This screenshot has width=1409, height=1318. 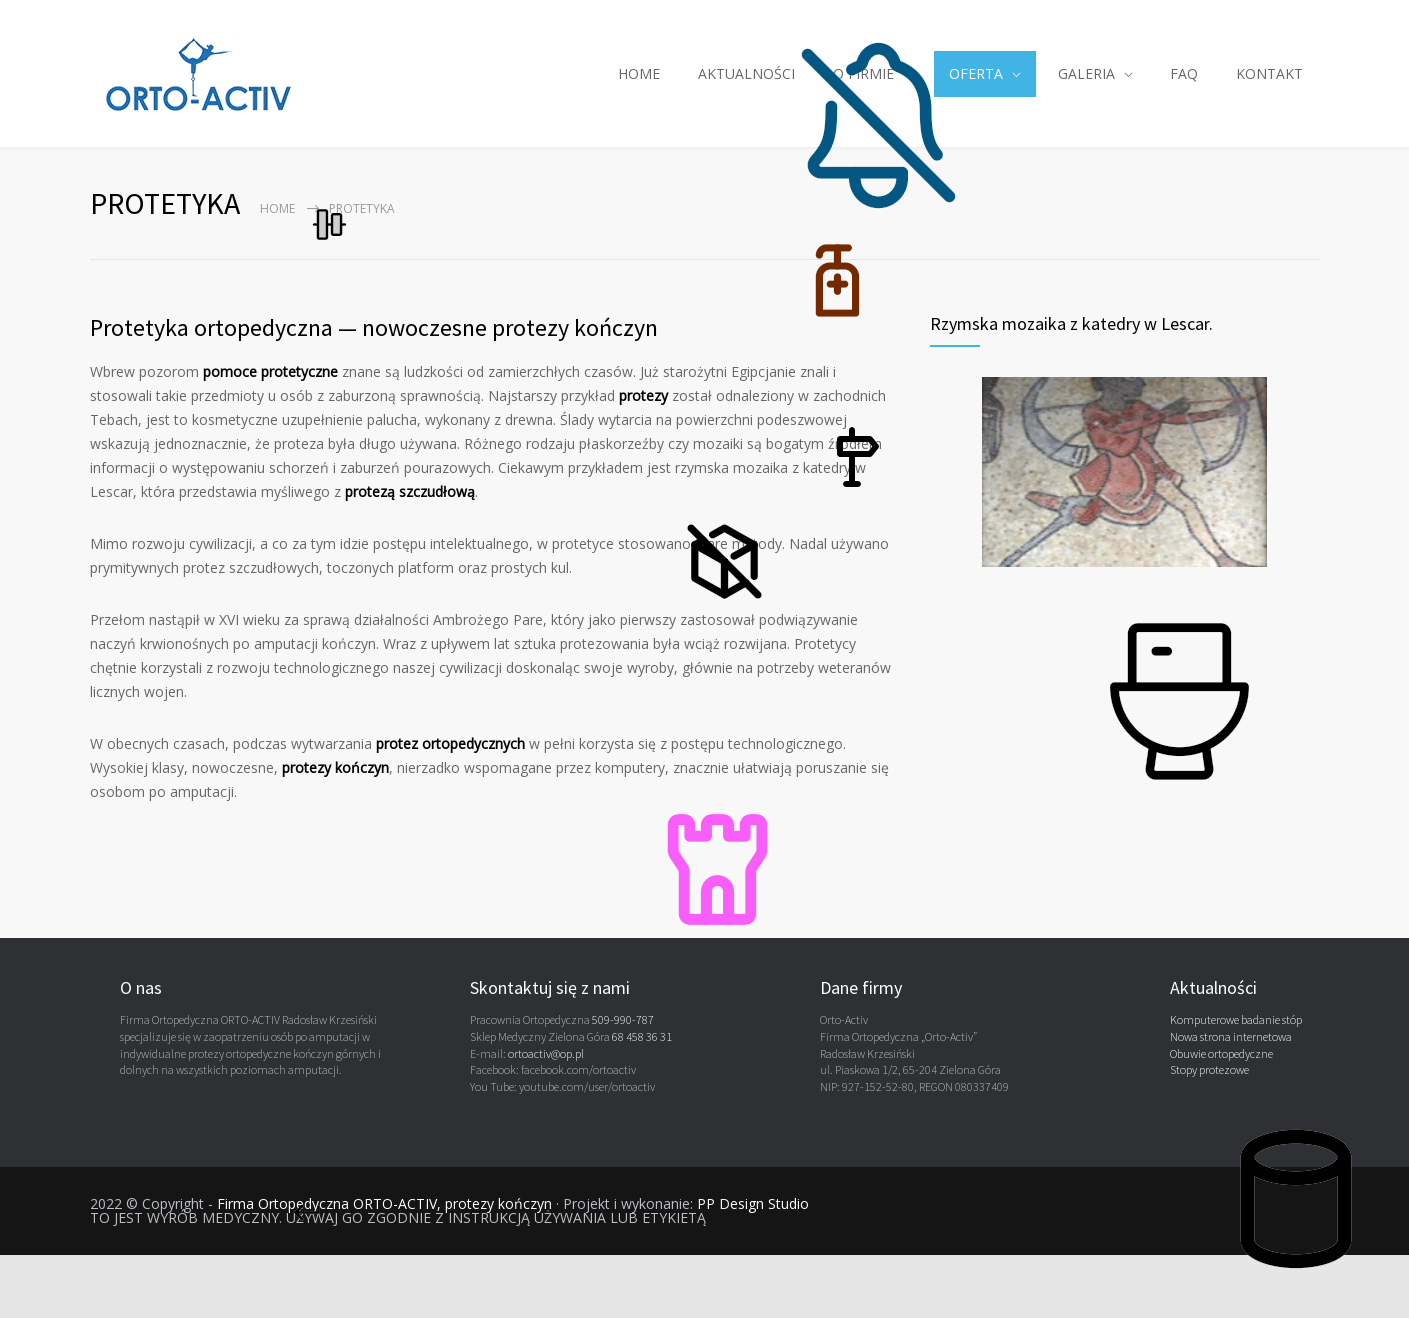 What do you see at coordinates (858, 457) in the screenshot?
I see `navigate to directions or wayfinding` at bounding box center [858, 457].